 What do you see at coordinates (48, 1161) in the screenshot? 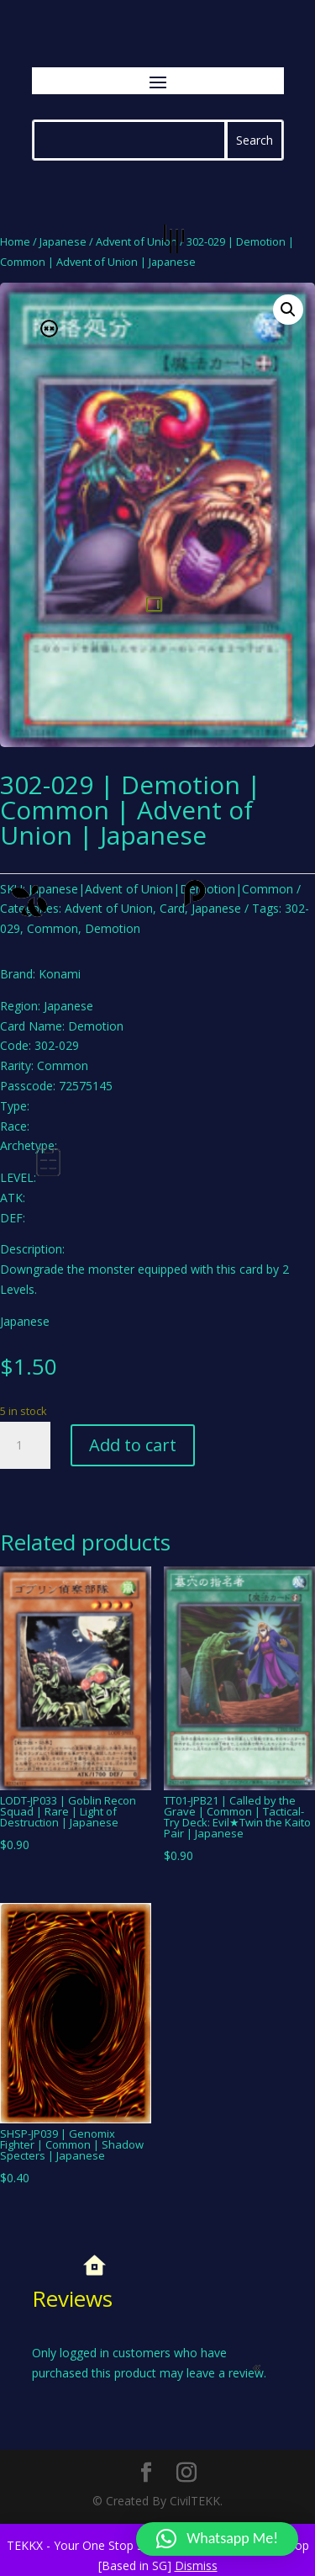
I see `react hook form library logo` at bounding box center [48, 1161].